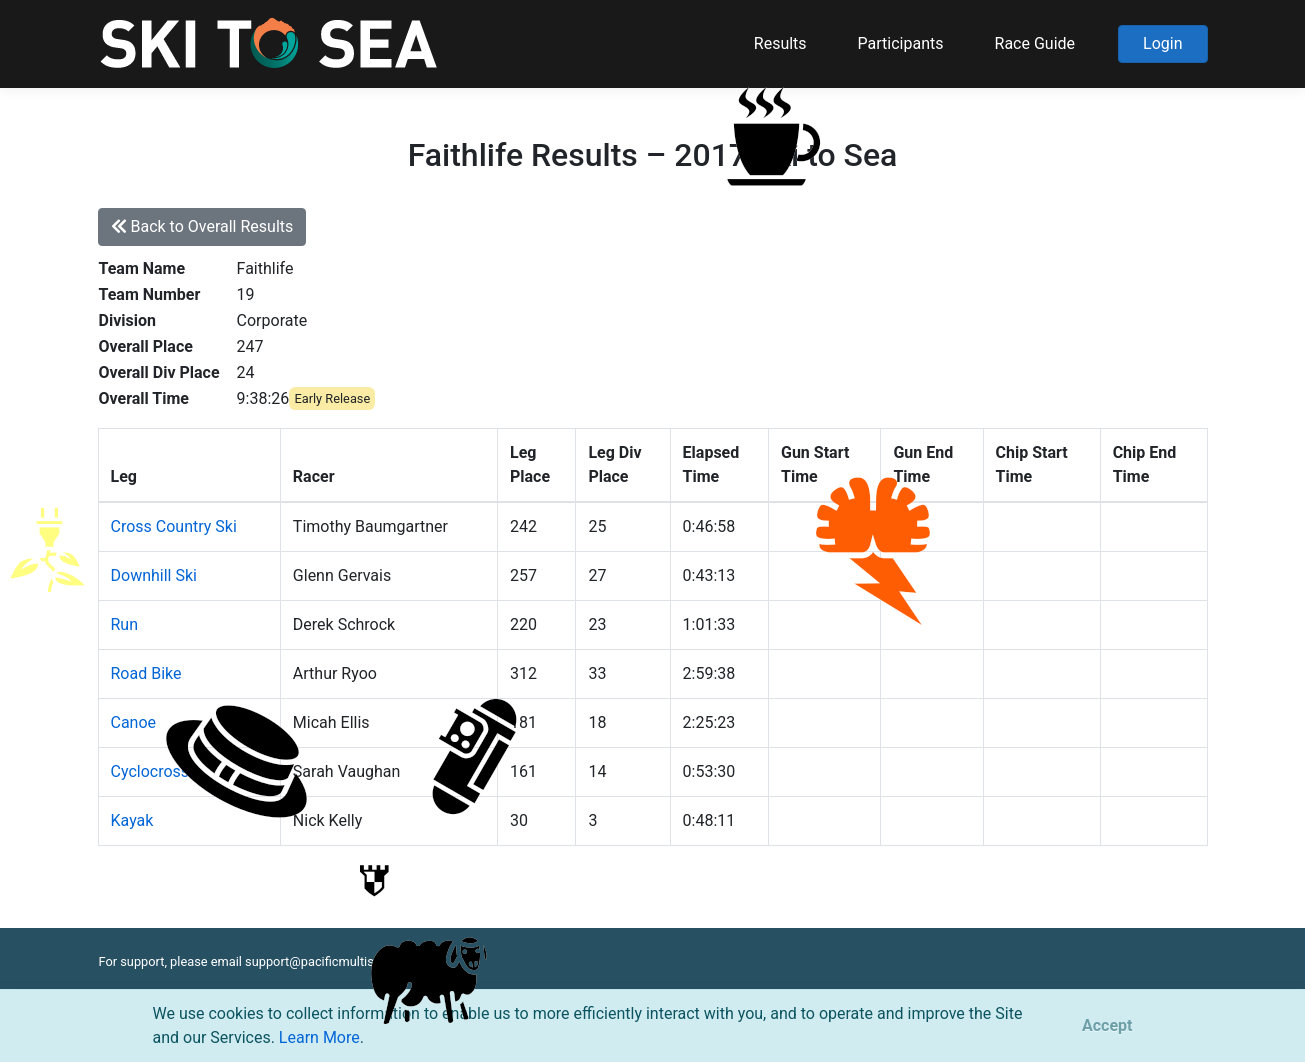  I want to click on farm animal or livestock category in a game, so click(428, 977).